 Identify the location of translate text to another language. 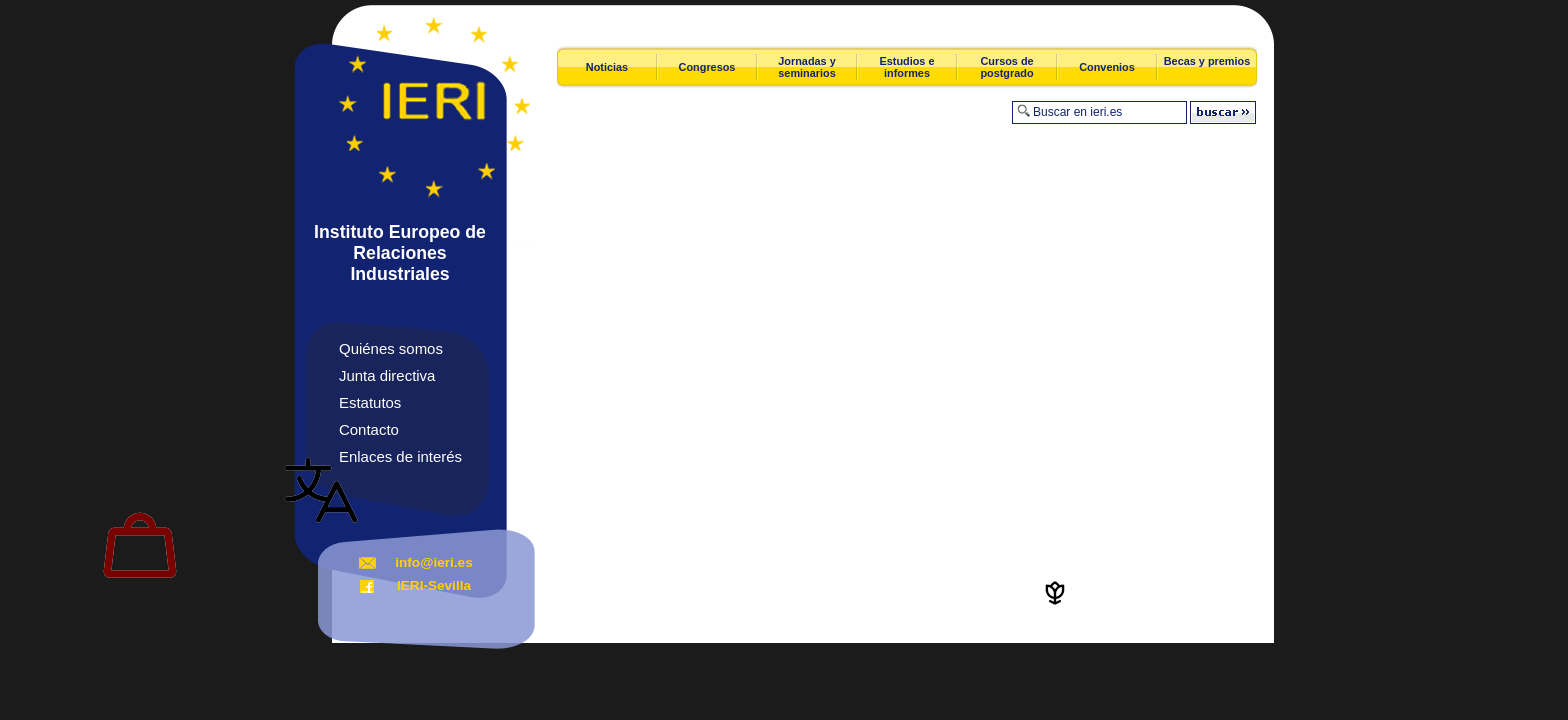
(318, 491).